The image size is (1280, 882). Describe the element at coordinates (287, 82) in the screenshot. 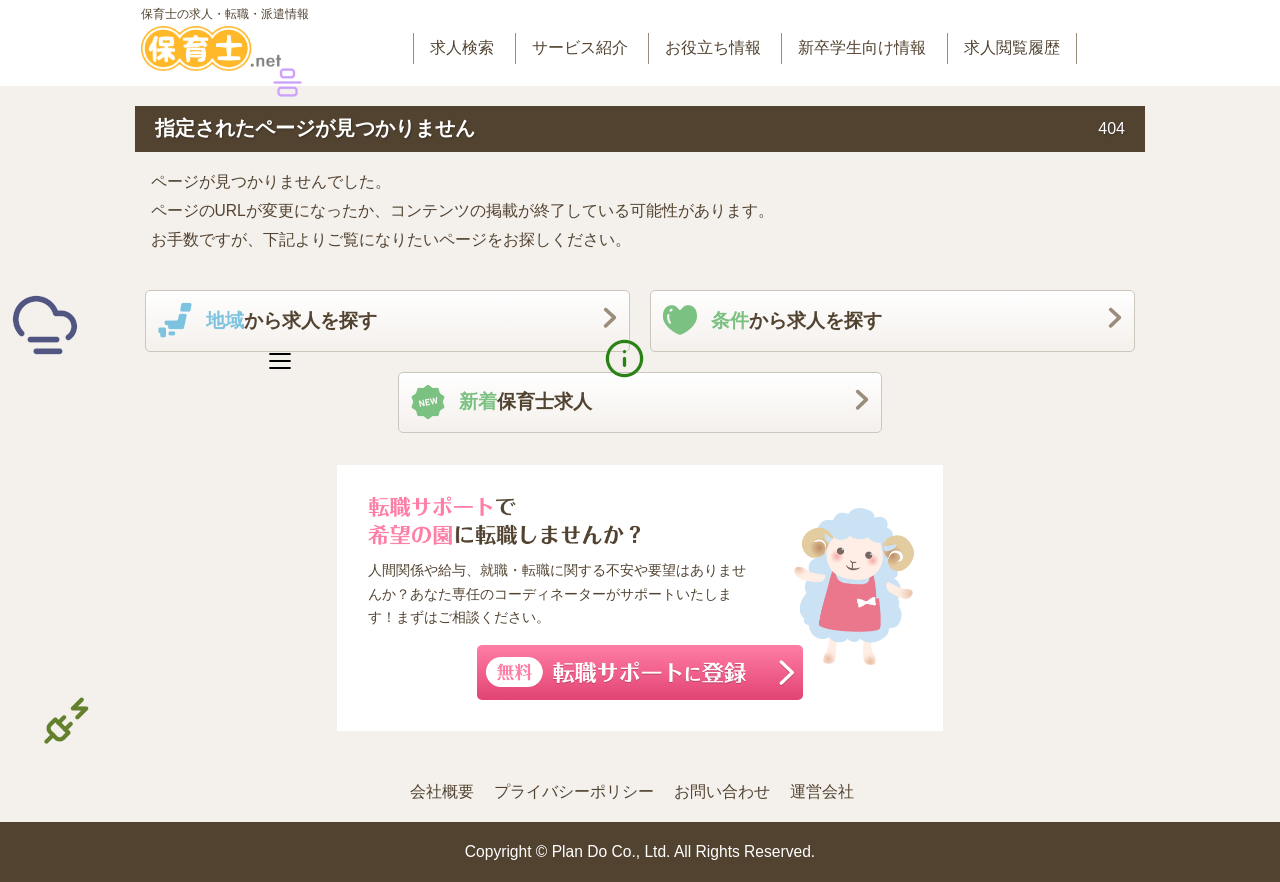

I see `align objects to vertical center` at that location.